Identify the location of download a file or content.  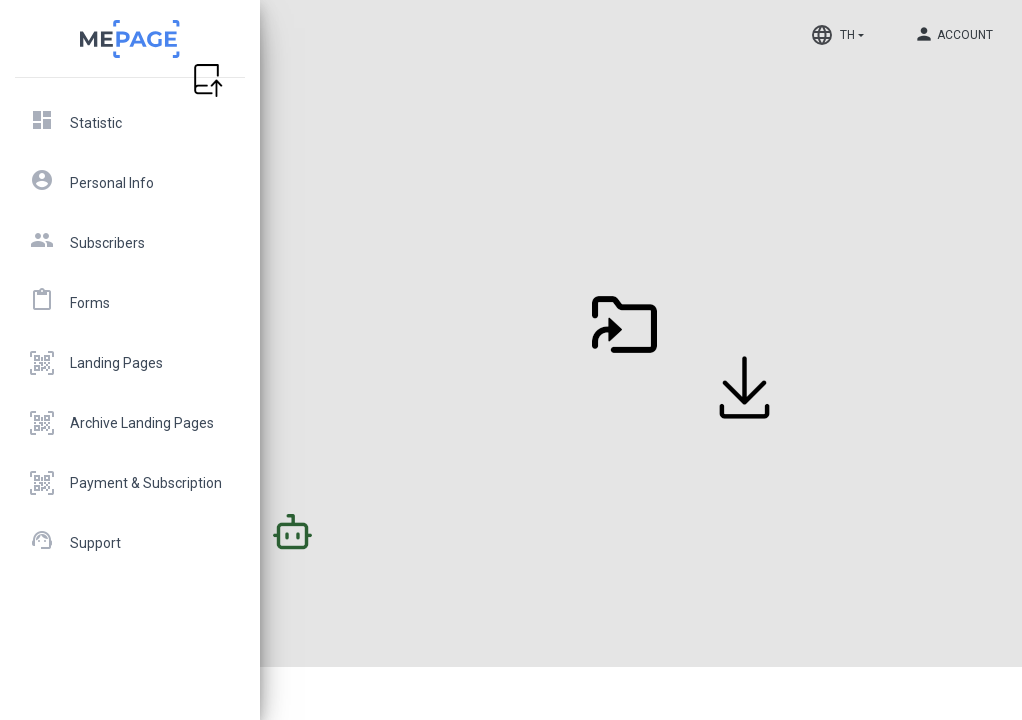
(744, 387).